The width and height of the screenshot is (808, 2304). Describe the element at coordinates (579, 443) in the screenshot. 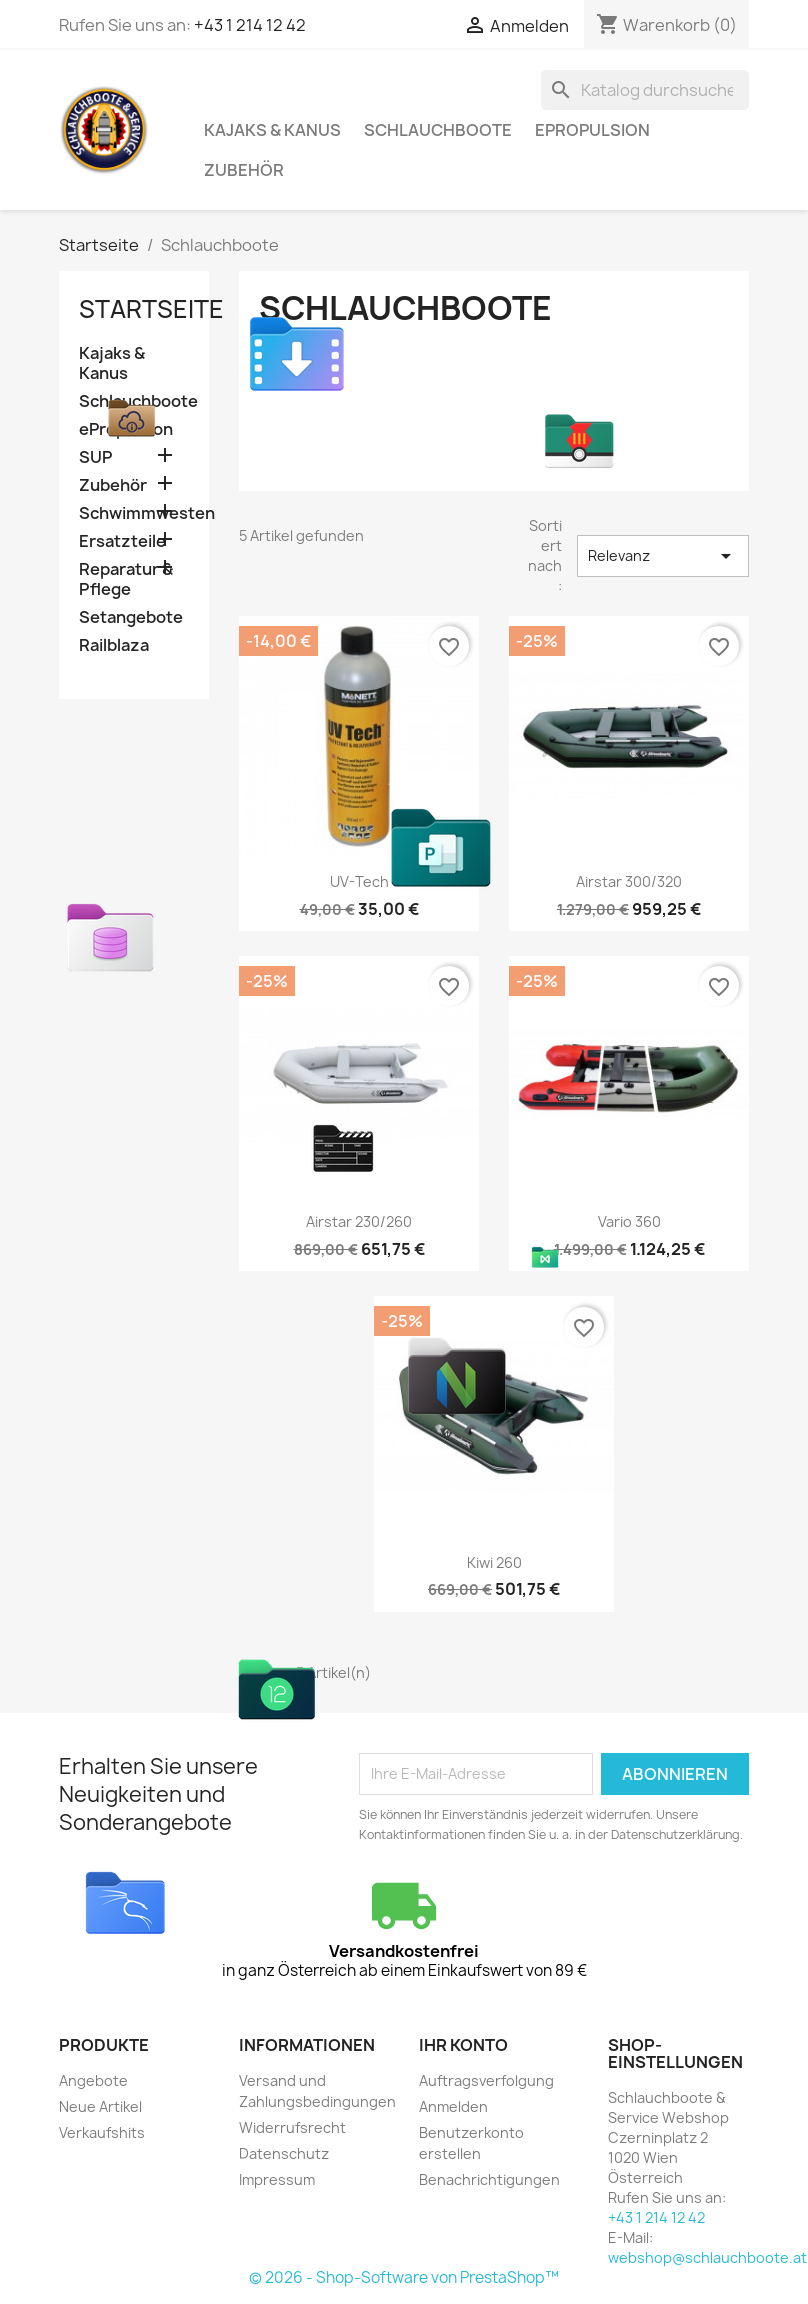

I see `open pokémon lure ball themed folder` at that location.